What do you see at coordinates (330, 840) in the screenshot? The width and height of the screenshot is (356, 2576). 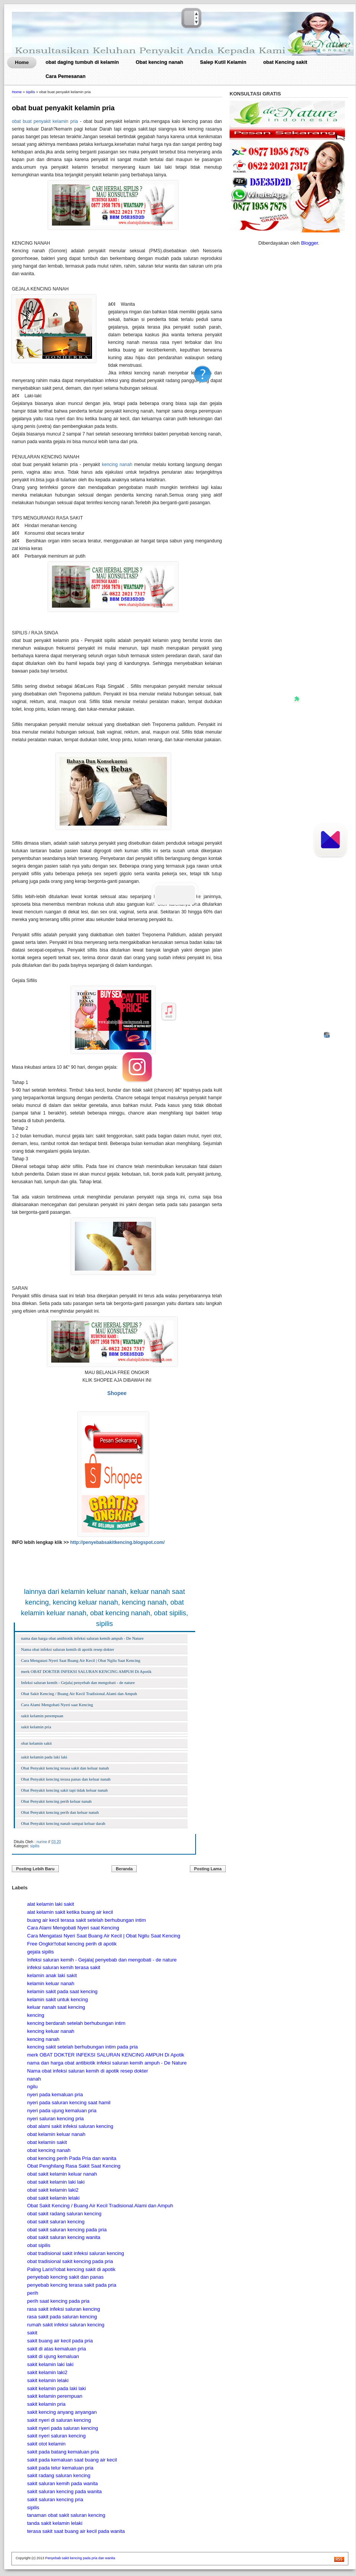 I see `open Moon FM podcast app` at bounding box center [330, 840].